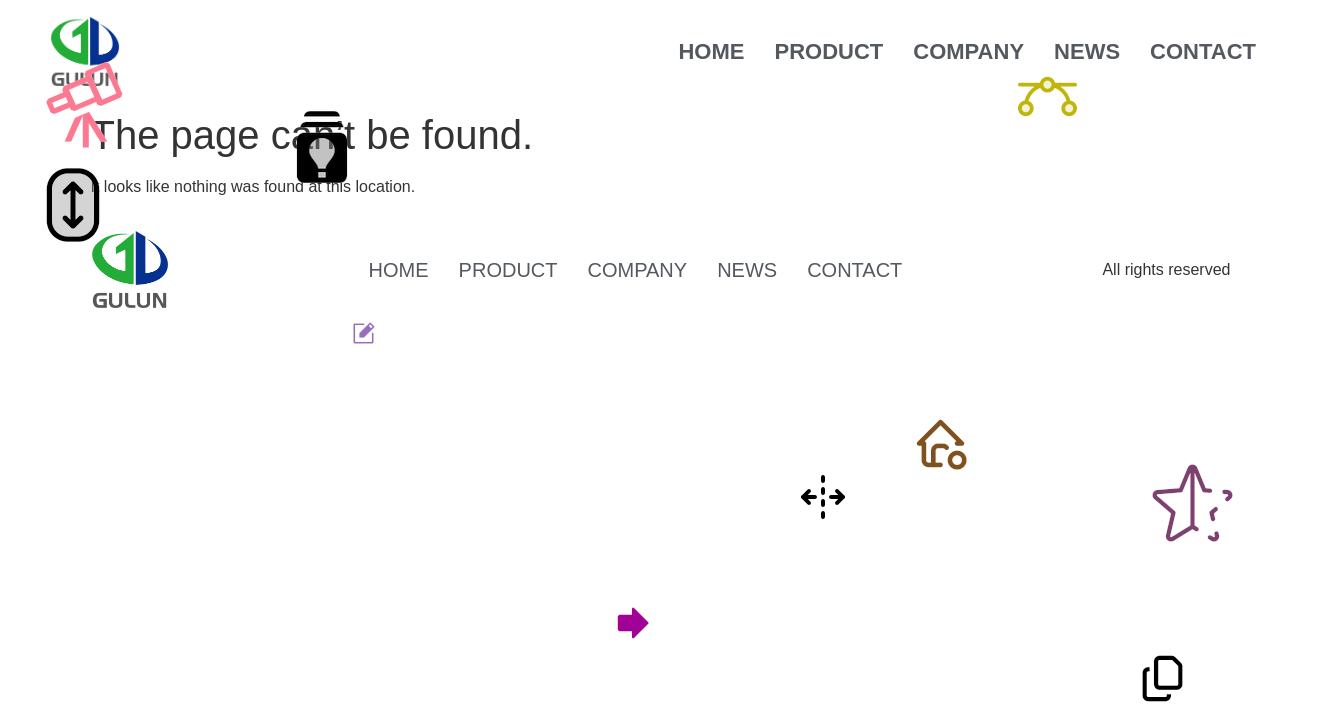 This screenshot has height=720, width=1321. Describe the element at coordinates (86, 105) in the screenshot. I see `explore or discover new content` at that location.